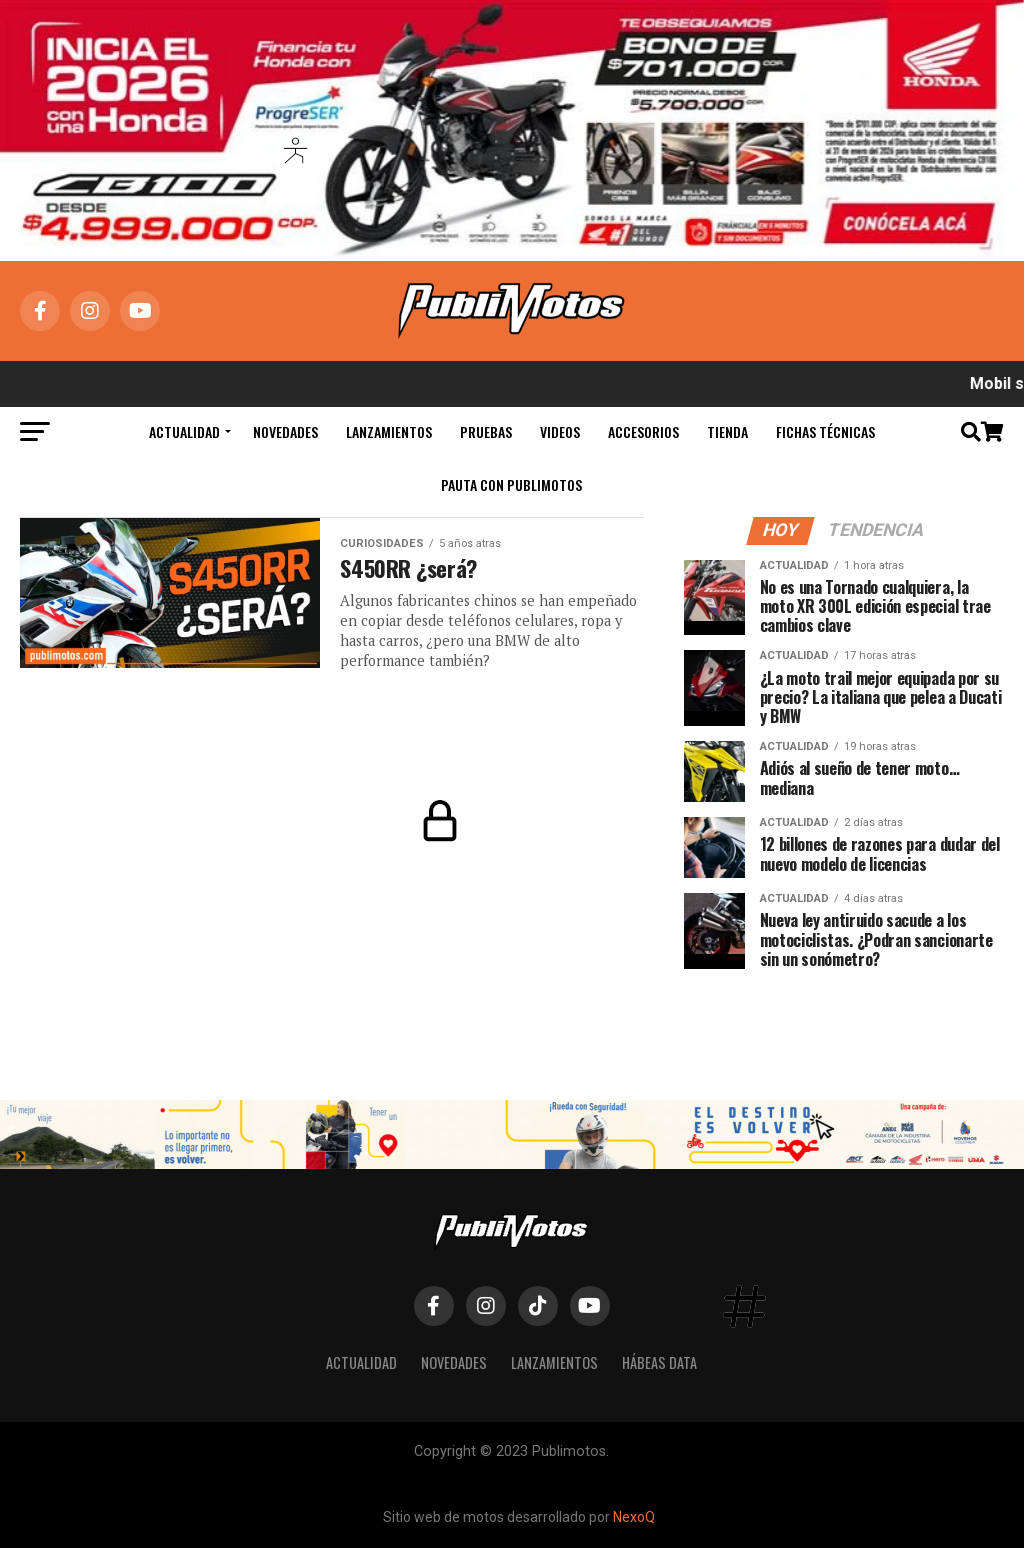 The height and width of the screenshot is (1548, 1024). What do you see at coordinates (295, 151) in the screenshot?
I see `access tai chi or meditation exercises` at bounding box center [295, 151].